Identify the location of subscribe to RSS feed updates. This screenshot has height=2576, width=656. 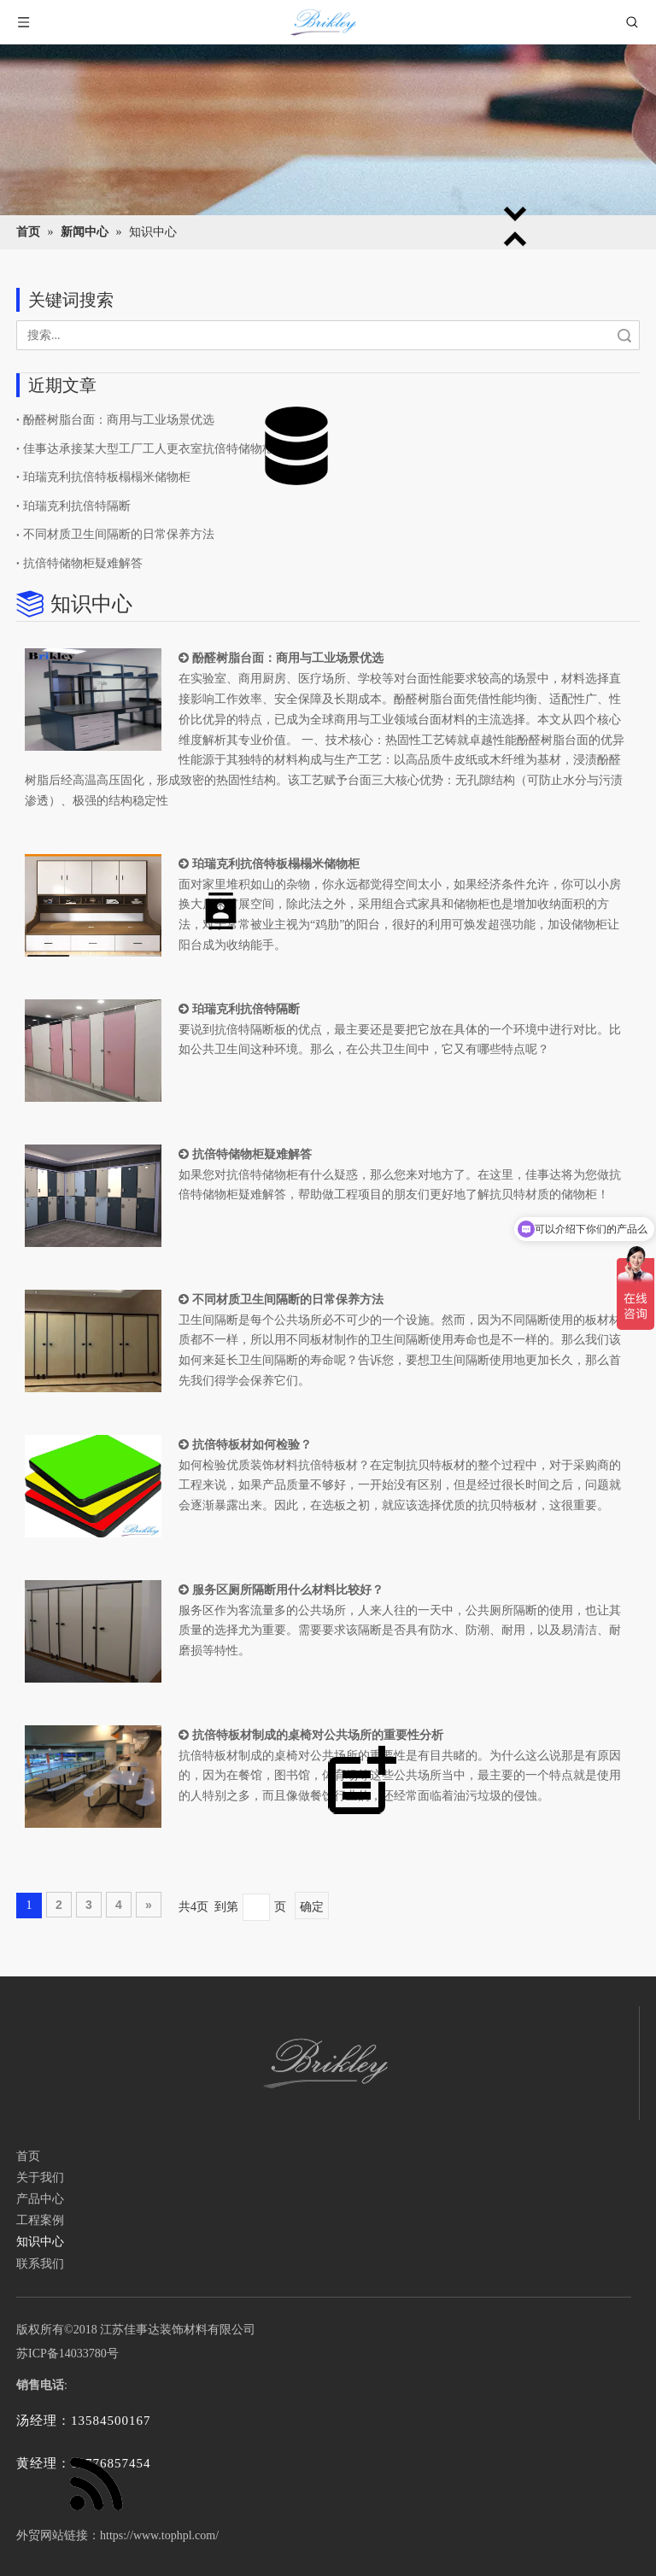
(97, 2483).